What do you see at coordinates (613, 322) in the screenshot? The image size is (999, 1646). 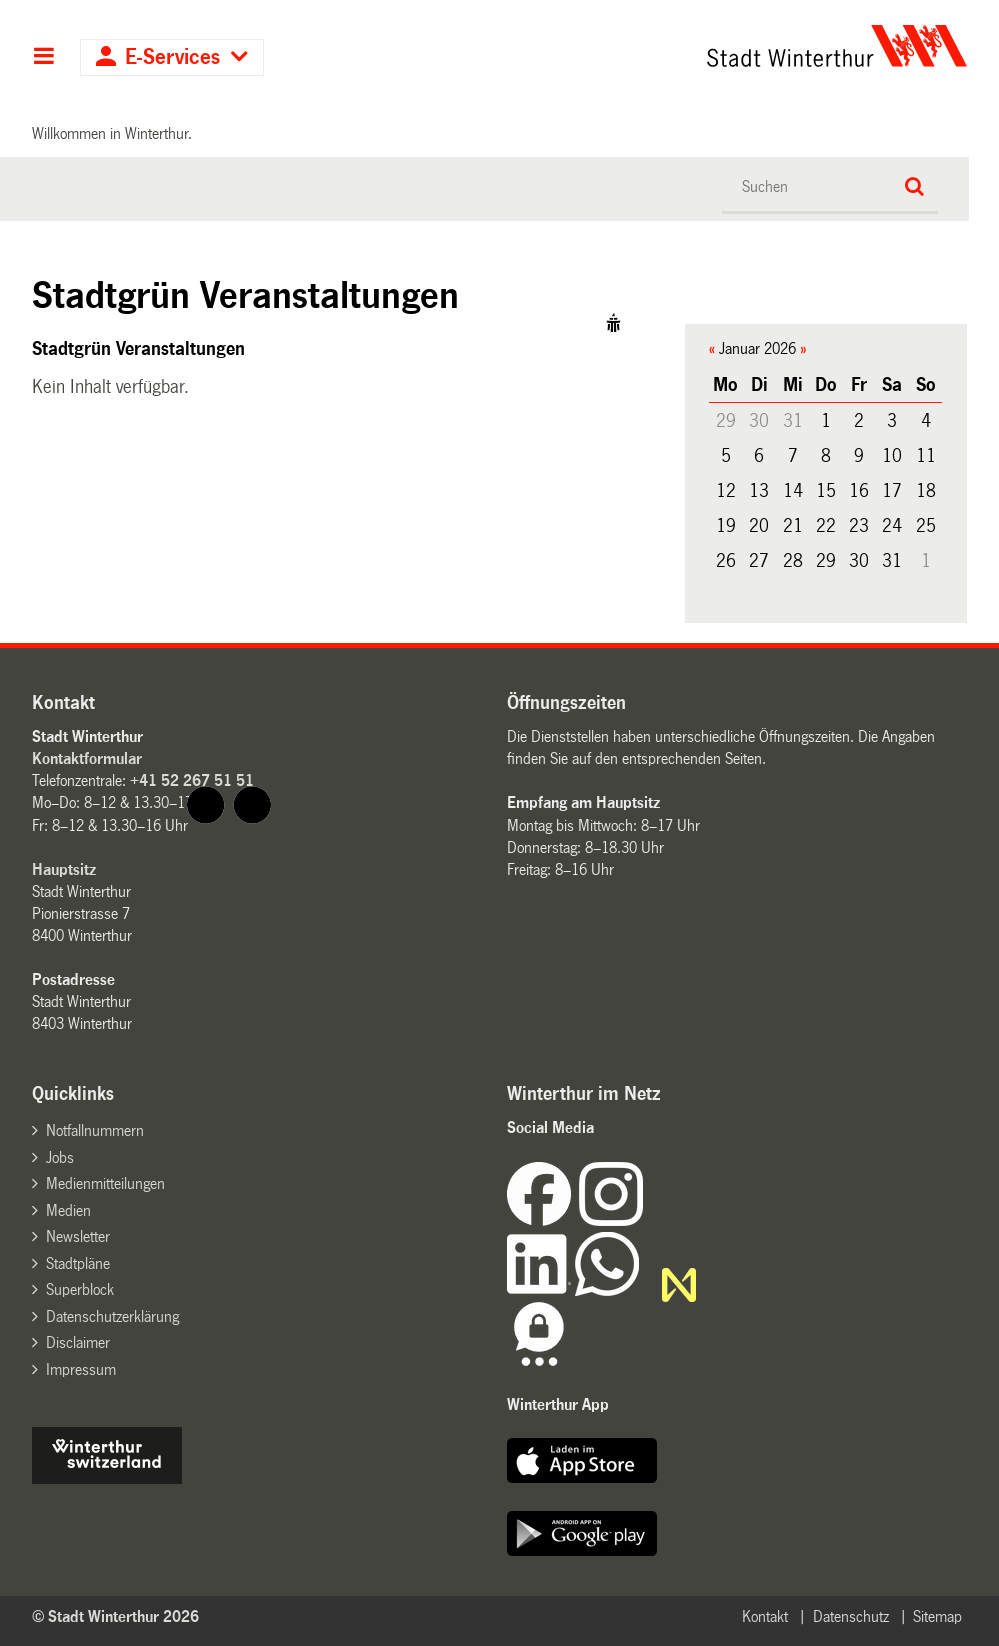 I see `visit Red Candle Games website or store page` at bounding box center [613, 322].